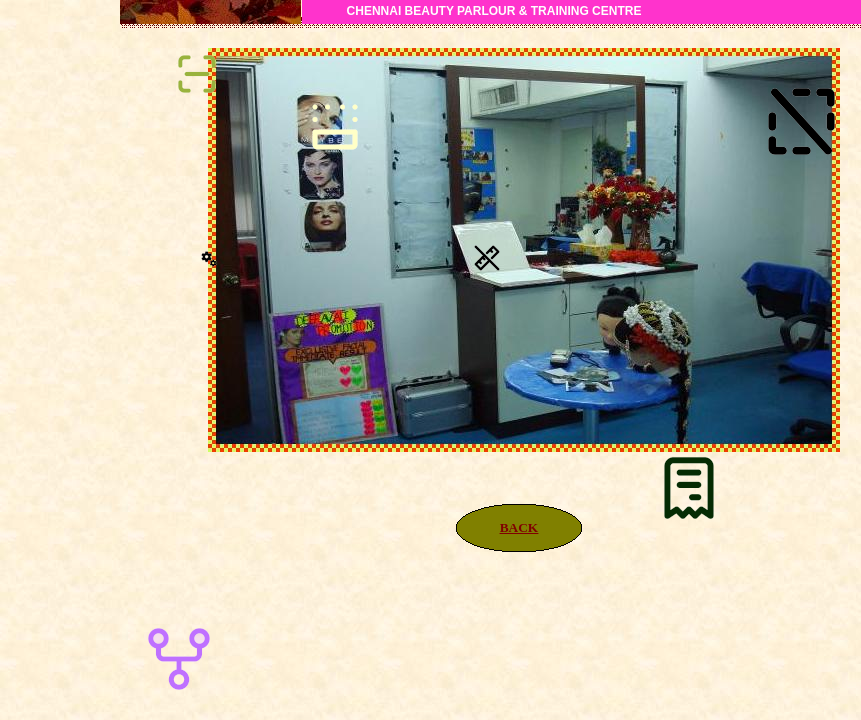  Describe the element at coordinates (209, 259) in the screenshot. I see `access settings or configuration options` at that location.